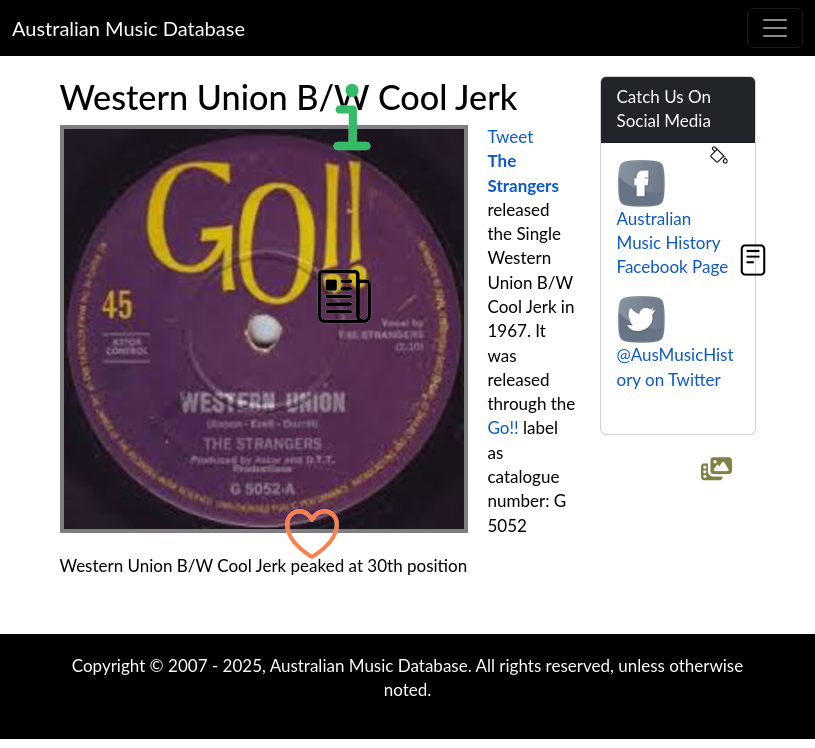 This screenshot has height=748, width=815. I want to click on add item to favorites, so click(312, 534).